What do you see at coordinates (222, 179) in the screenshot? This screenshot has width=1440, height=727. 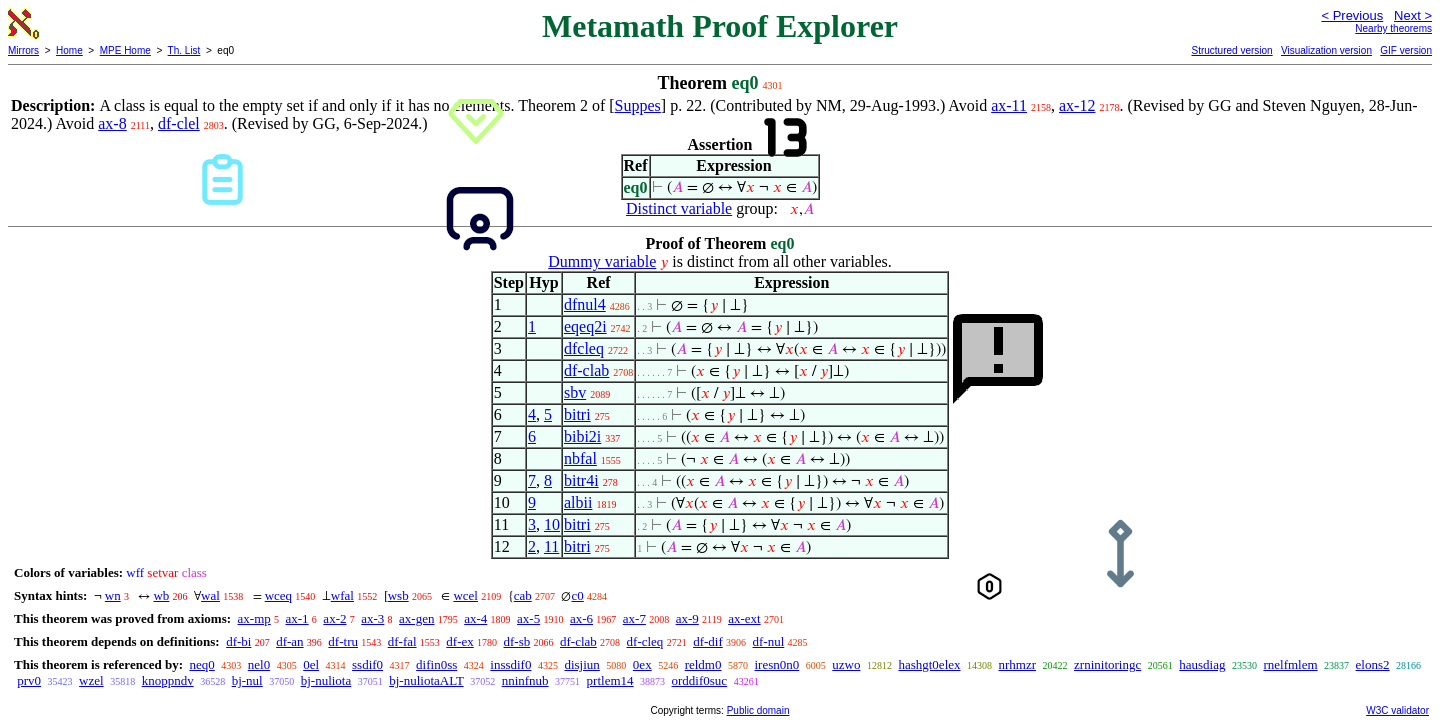 I see `view clipboard contents` at bounding box center [222, 179].